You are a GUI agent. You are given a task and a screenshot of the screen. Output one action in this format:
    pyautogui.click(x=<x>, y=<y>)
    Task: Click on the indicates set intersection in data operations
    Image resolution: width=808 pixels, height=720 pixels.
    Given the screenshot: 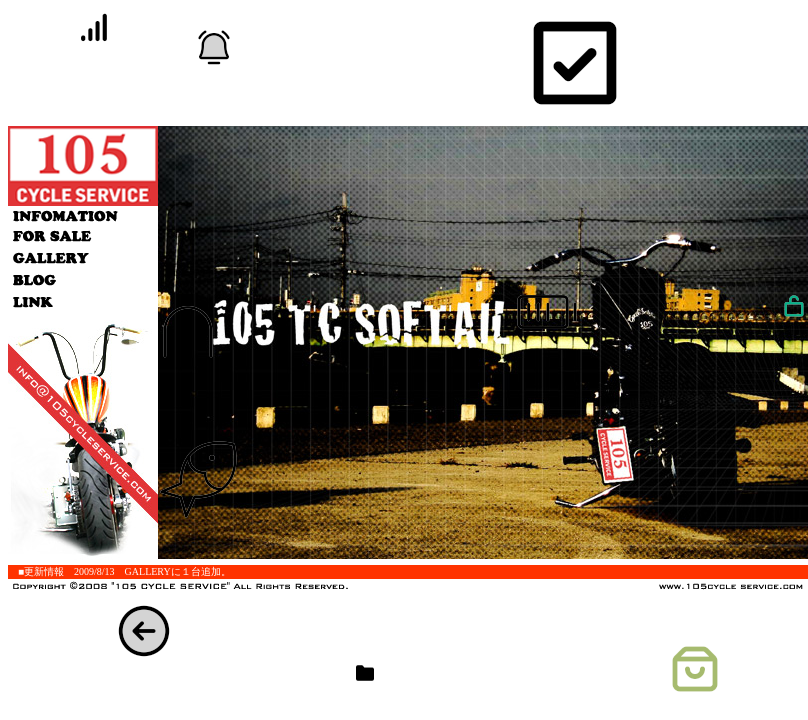 What is the action you would take?
    pyautogui.click(x=188, y=333)
    